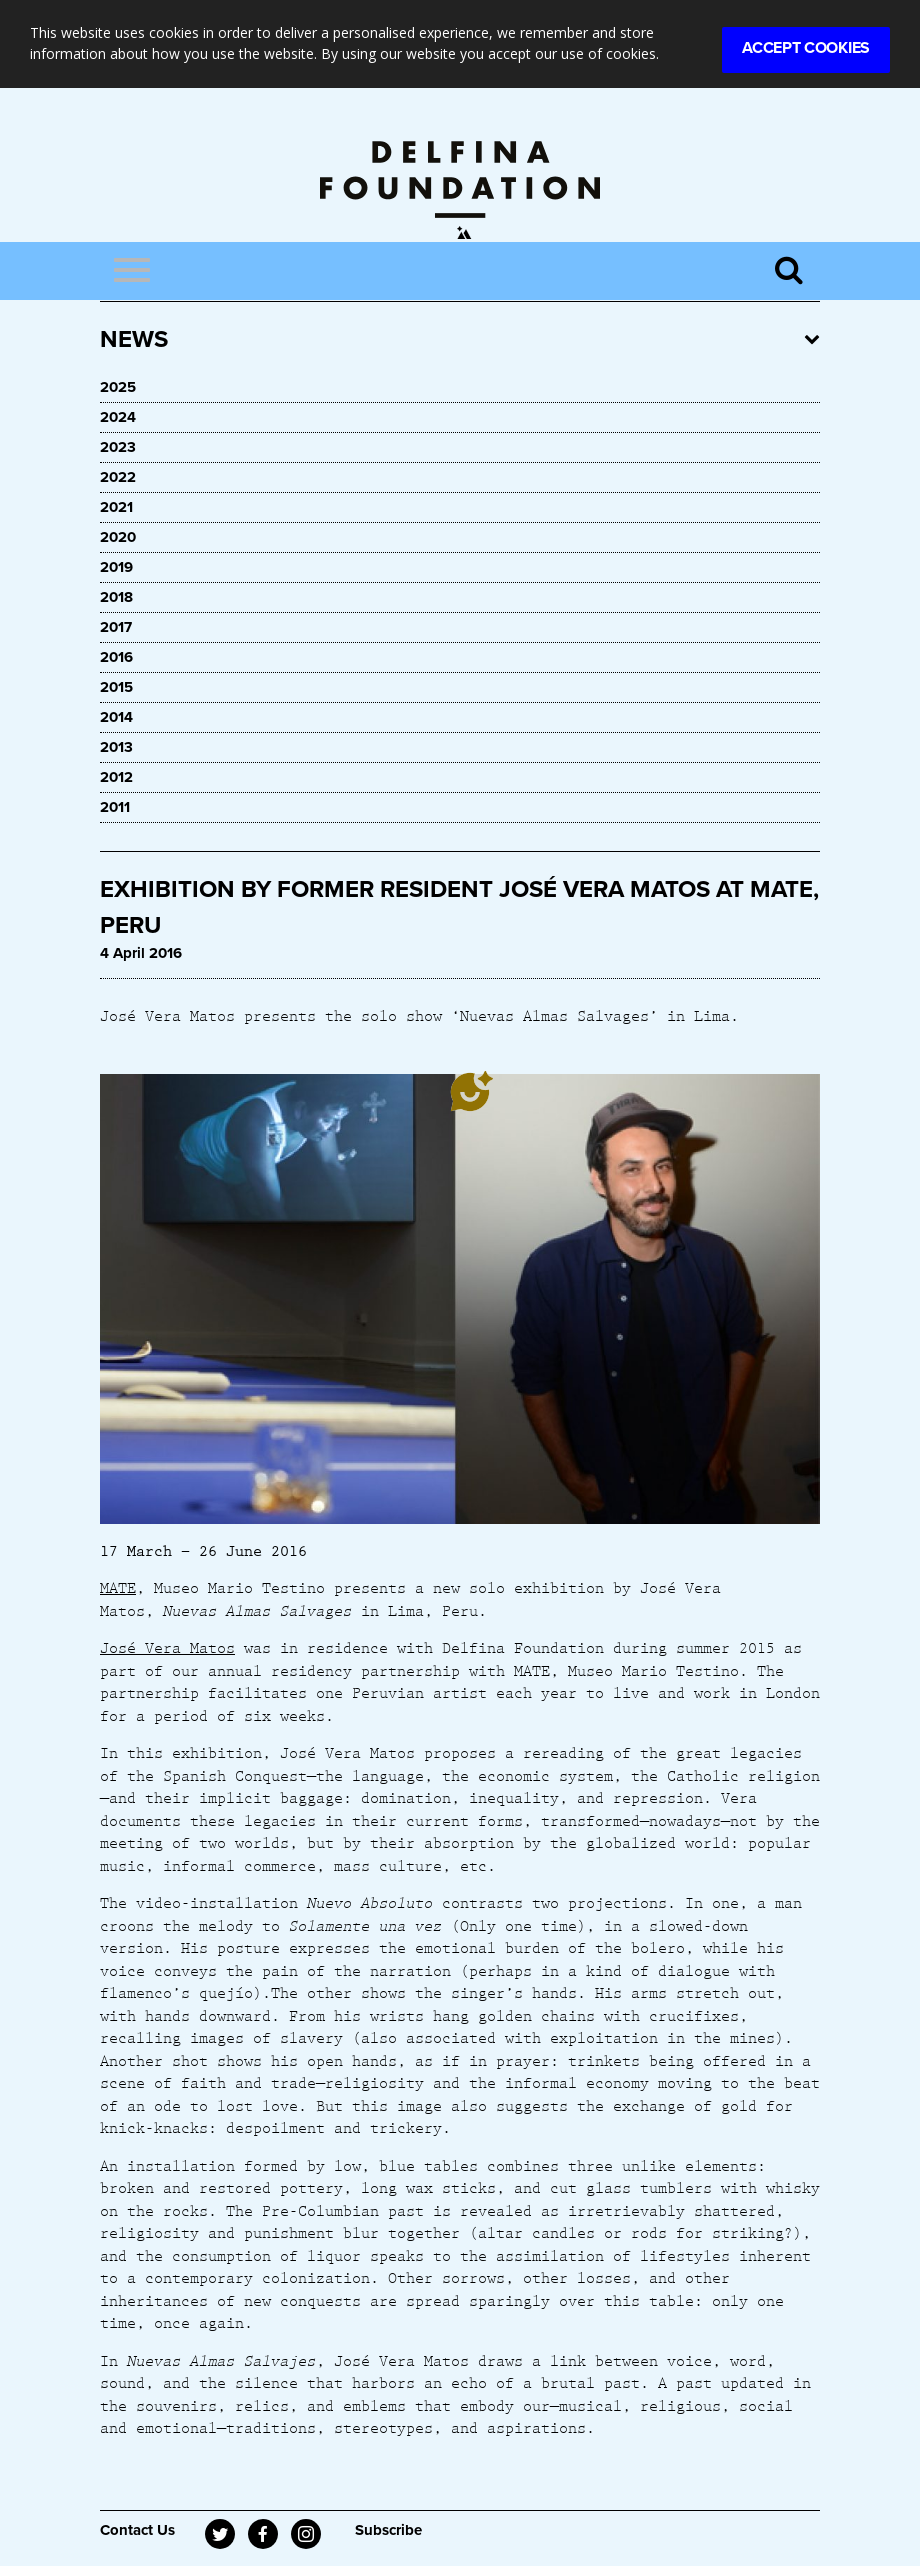 The width and height of the screenshot is (920, 2566). I want to click on chat with ai assistant, so click(470, 1092).